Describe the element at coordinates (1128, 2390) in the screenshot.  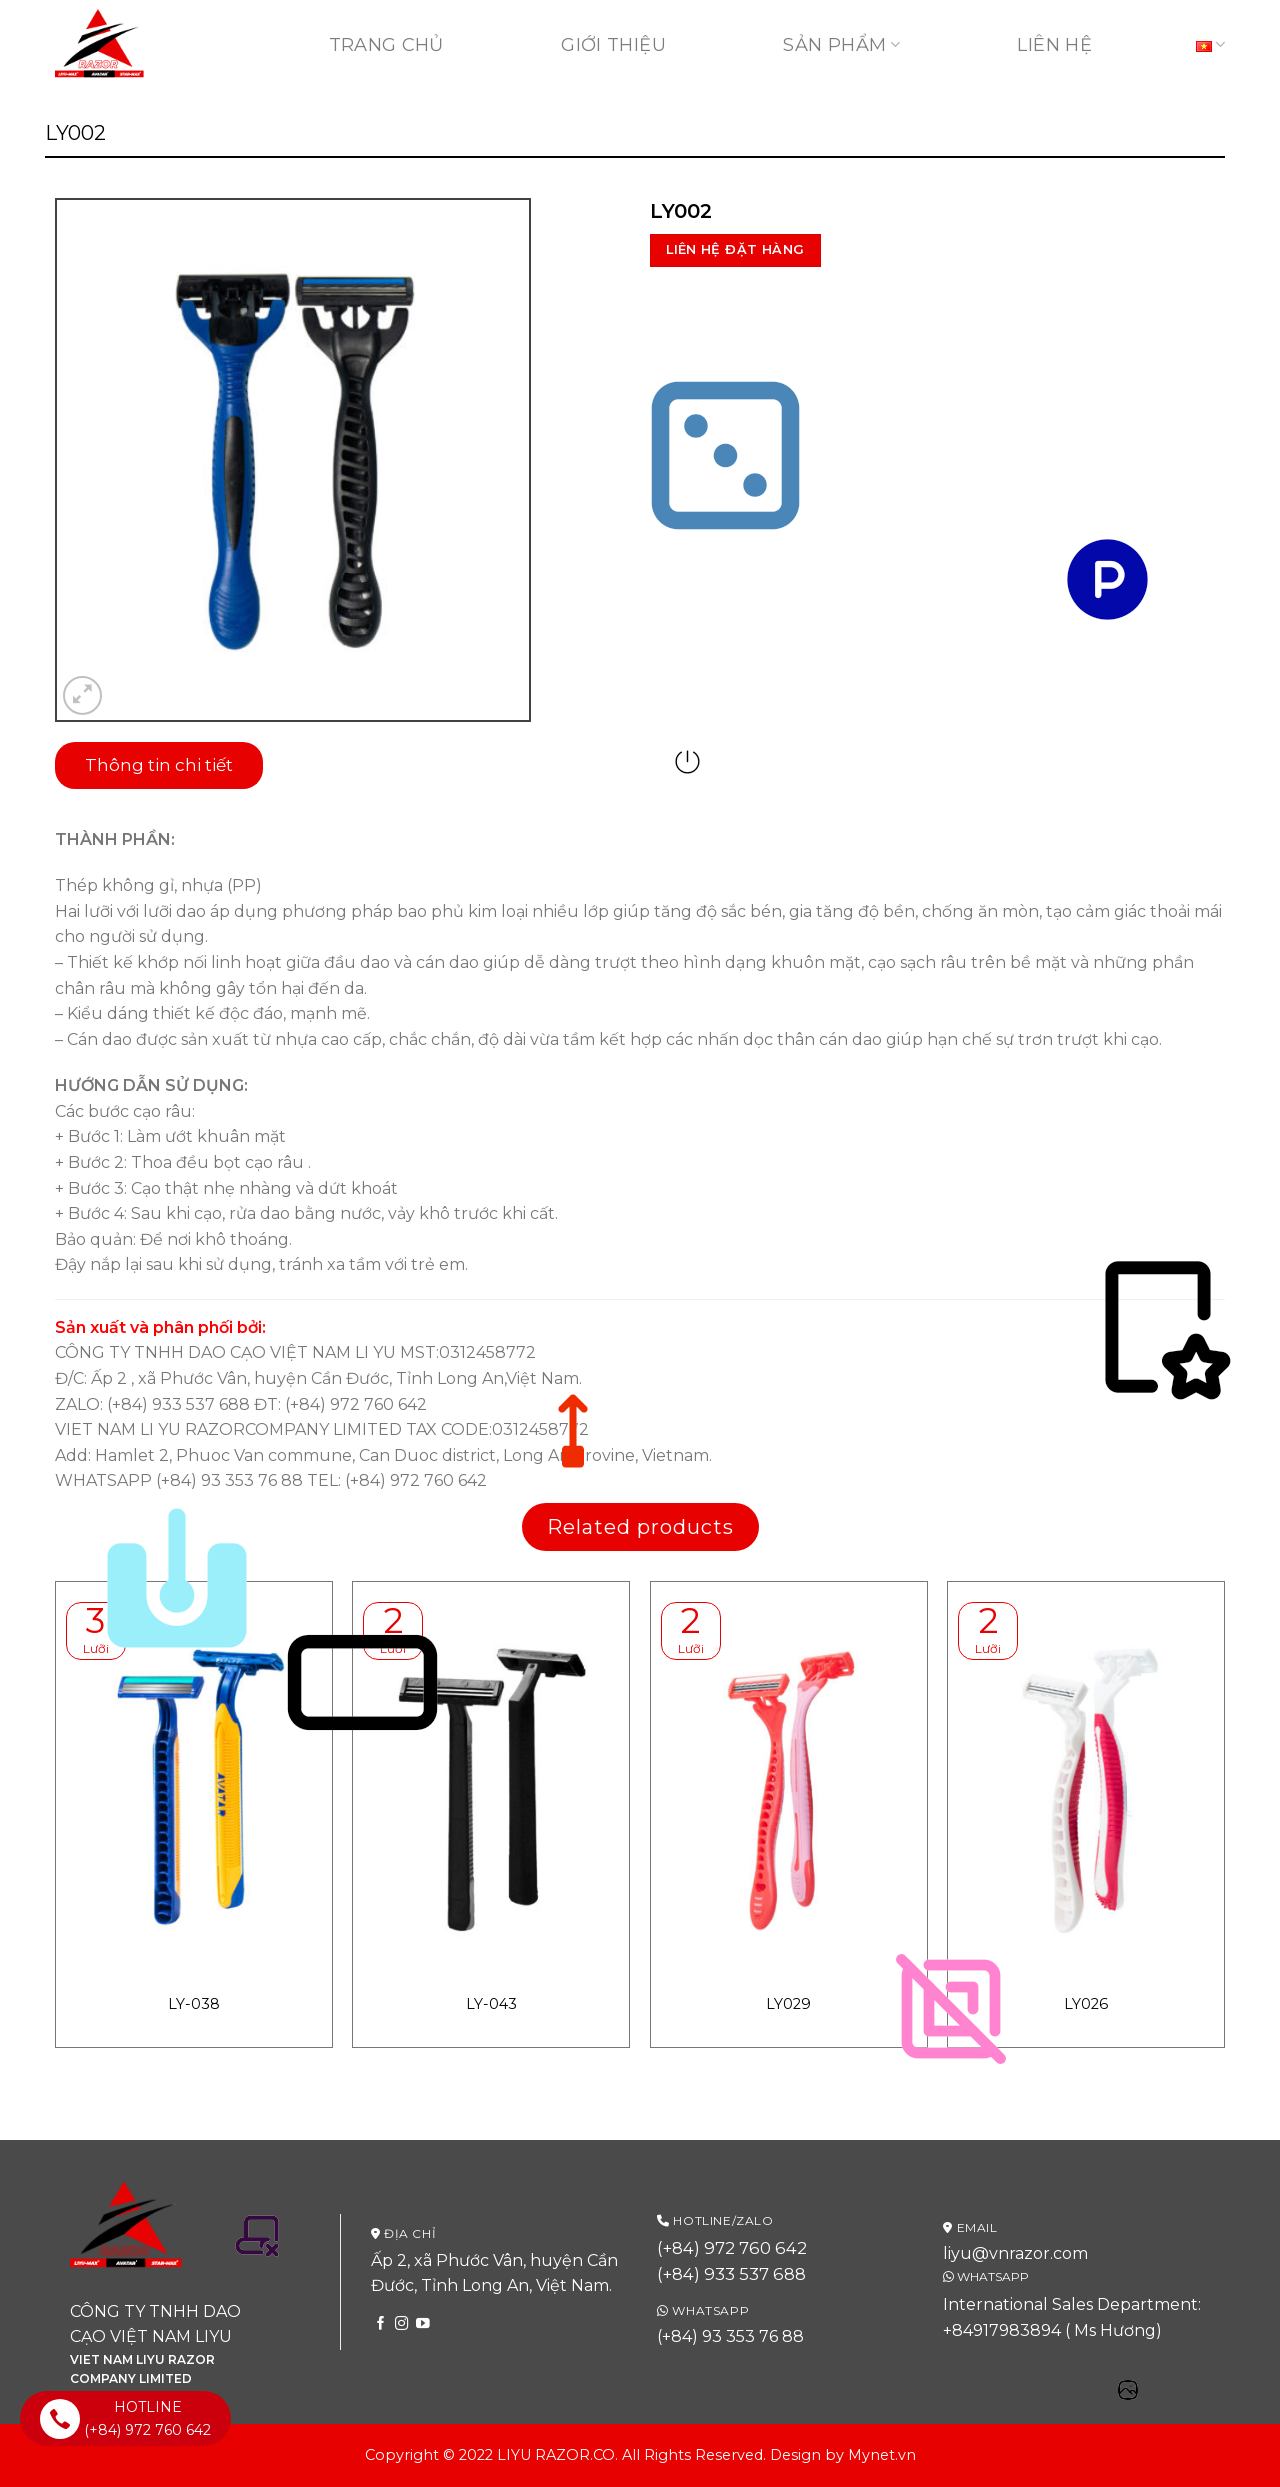
I see `view photo gallery` at that location.